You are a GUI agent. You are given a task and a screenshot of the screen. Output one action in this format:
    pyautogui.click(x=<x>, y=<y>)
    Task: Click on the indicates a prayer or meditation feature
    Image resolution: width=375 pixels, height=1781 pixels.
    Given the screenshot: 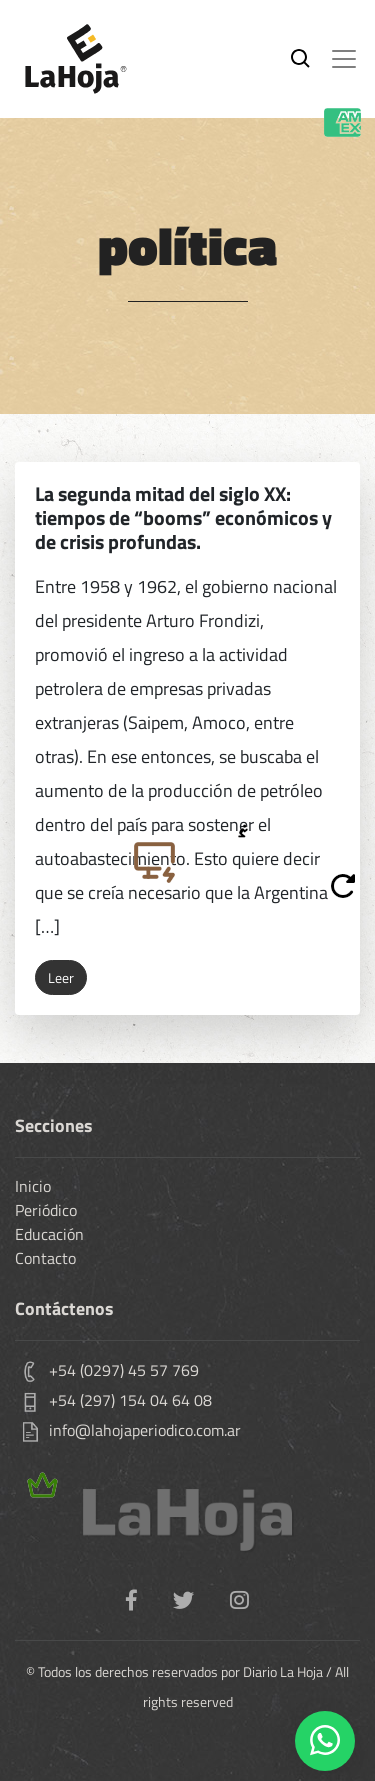 What is the action you would take?
    pyautogui.click(x=243, y=831)
    